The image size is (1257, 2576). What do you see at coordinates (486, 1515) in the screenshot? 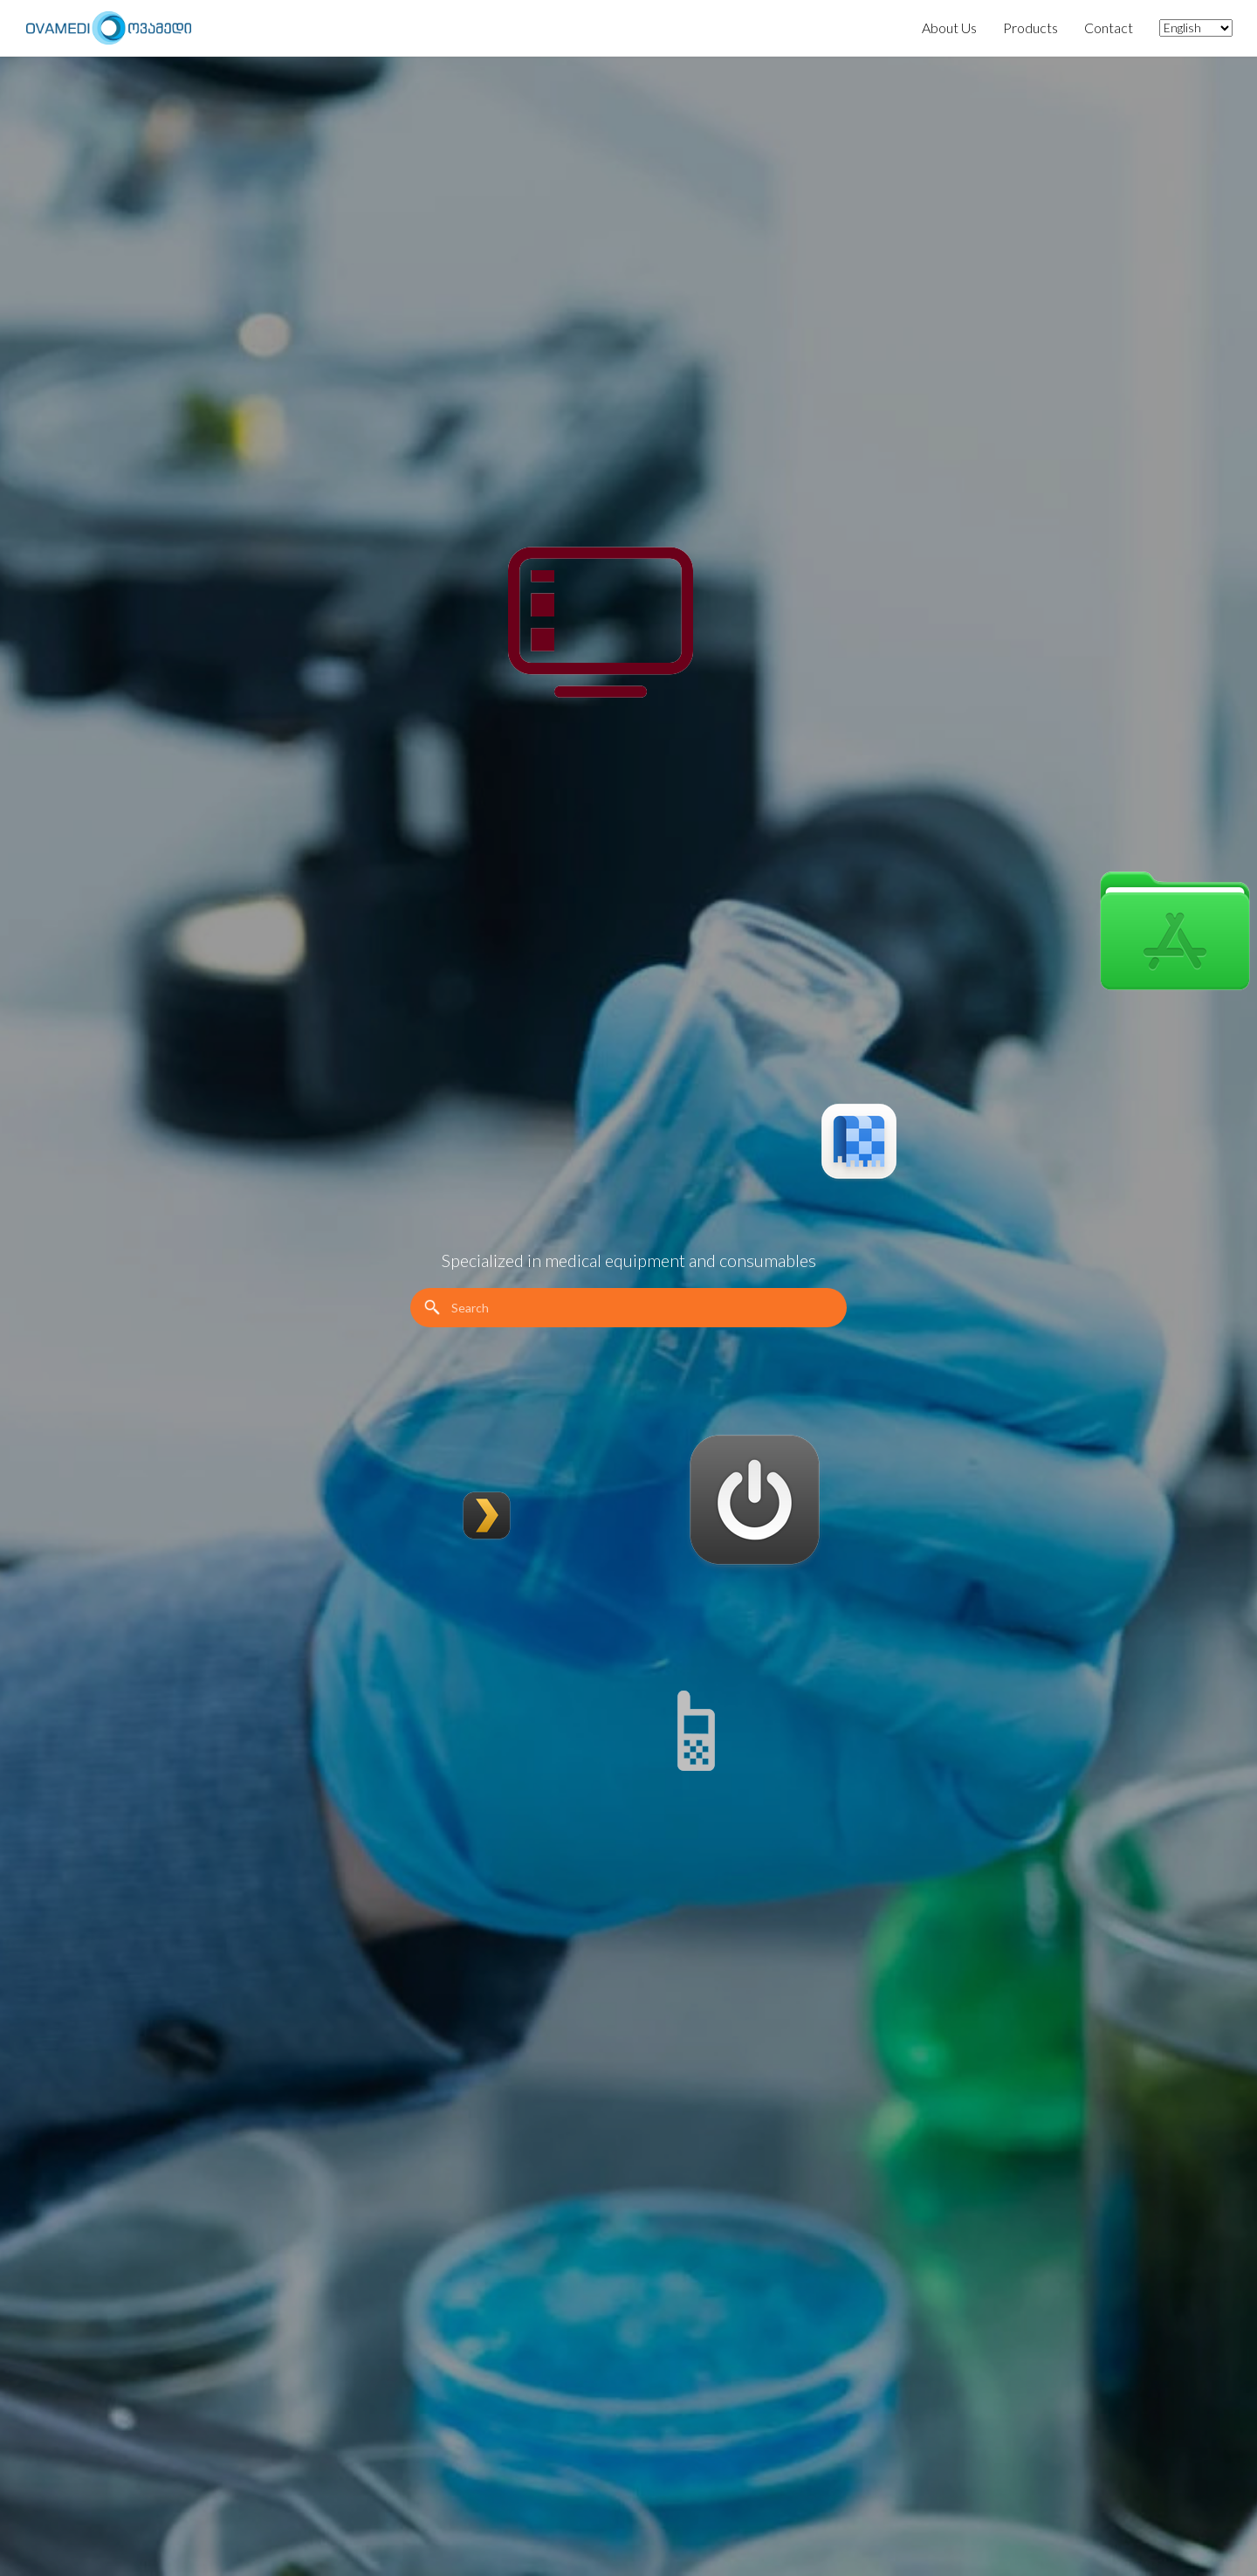
I see `open plex media player` at bounding box center [486, 1515].